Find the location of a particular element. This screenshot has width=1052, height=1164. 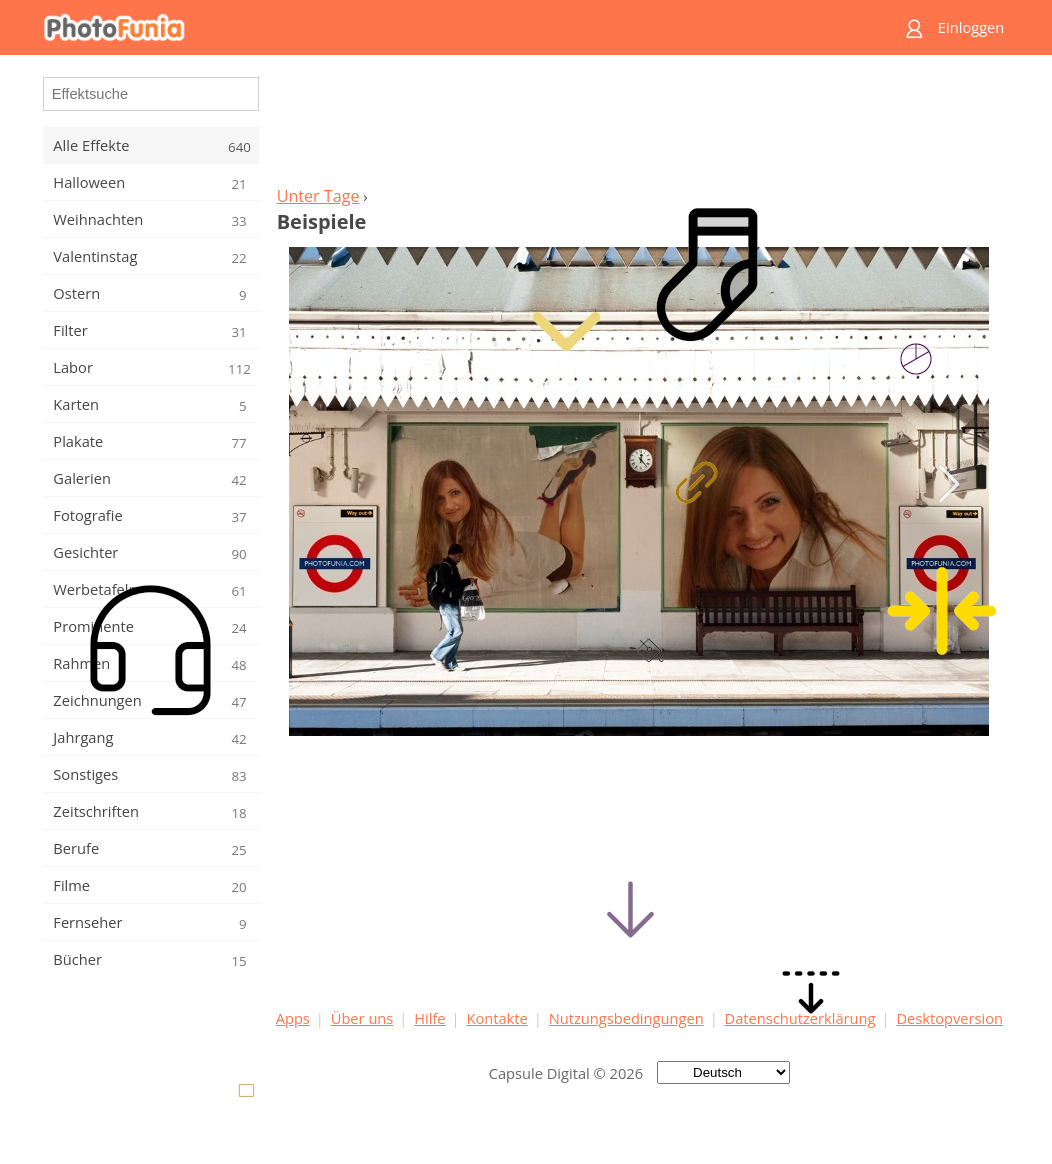

copy link to clipboard is located at coordinates (696, 482).